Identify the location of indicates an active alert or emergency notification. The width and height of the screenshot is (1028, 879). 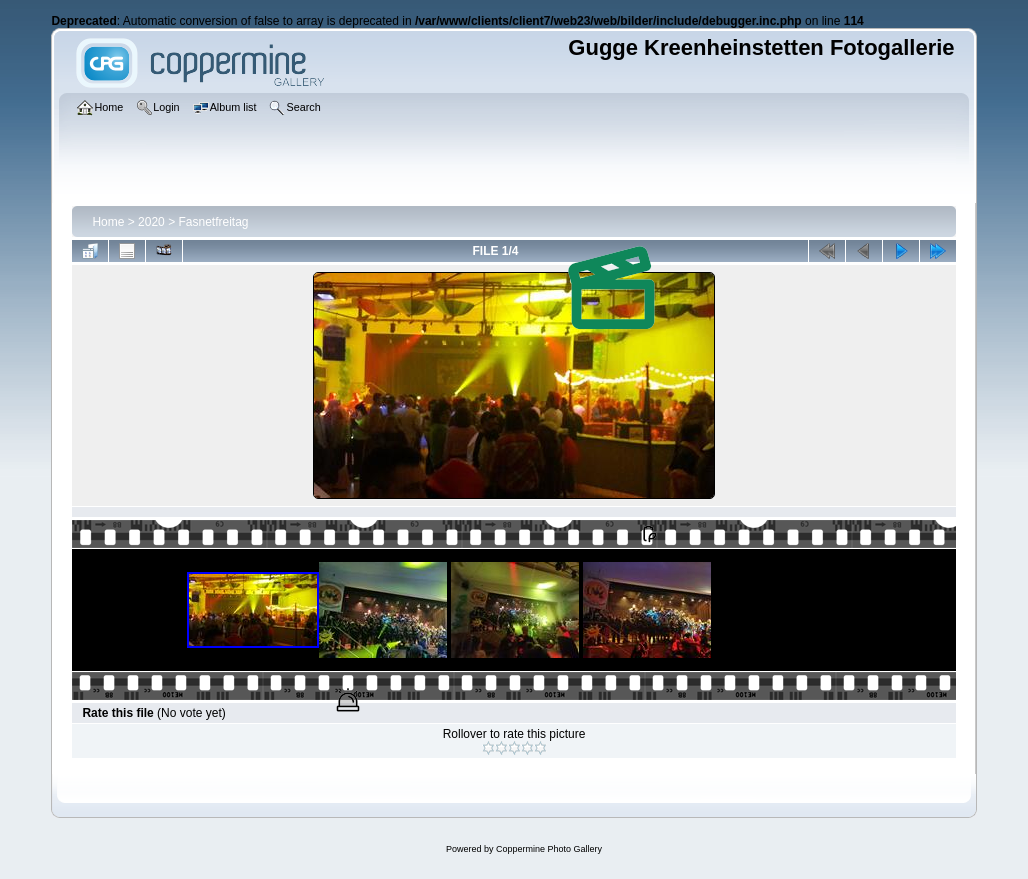
(348, 702).